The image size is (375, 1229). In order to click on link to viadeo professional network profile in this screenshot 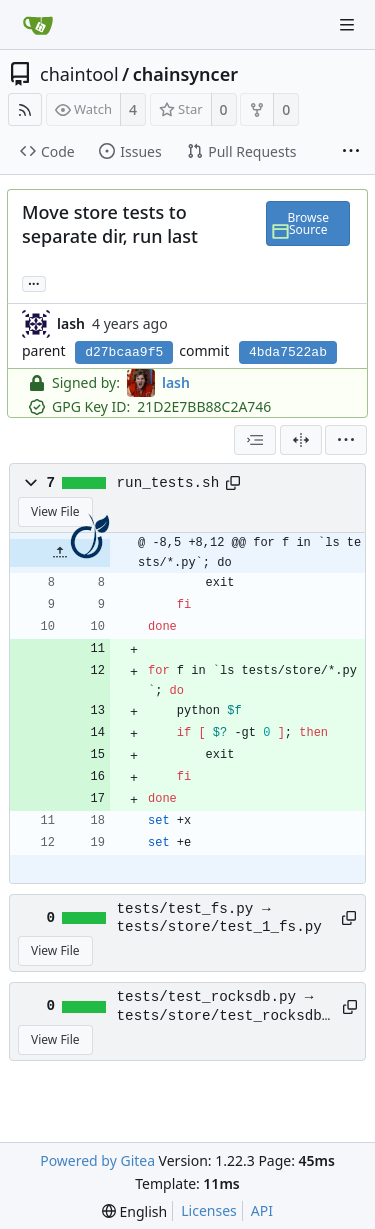, I will do `click(90, 536)`.